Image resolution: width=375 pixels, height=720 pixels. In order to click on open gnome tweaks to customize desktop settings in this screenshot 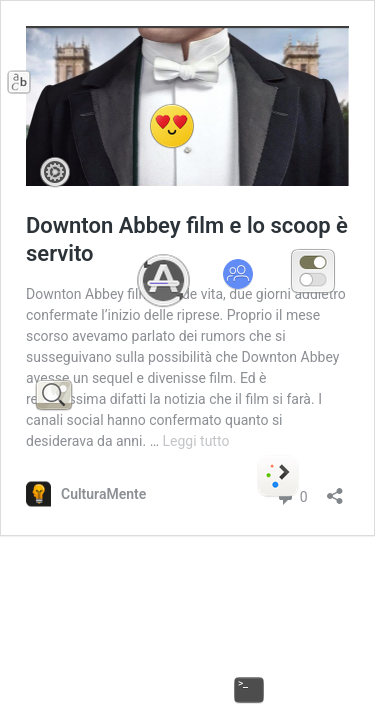, I will do `click(313, 271)`.